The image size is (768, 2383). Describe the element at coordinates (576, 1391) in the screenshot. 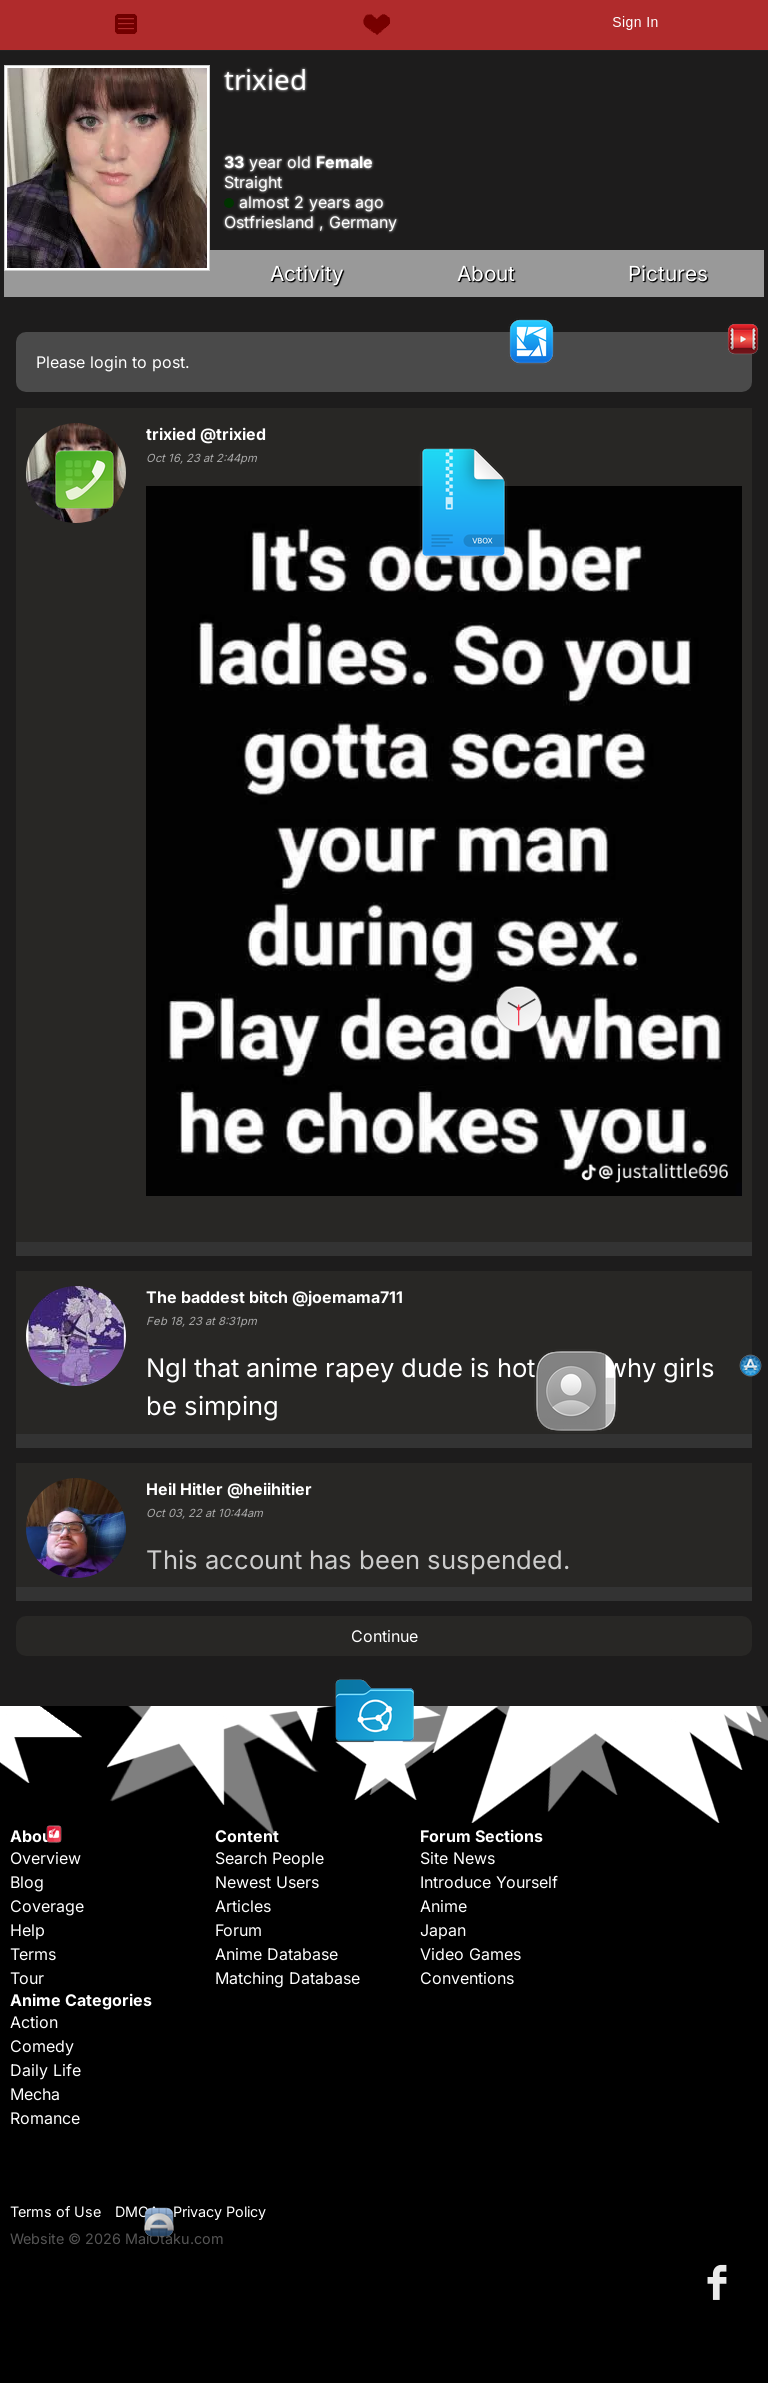

I see `open contacts app` at that location.